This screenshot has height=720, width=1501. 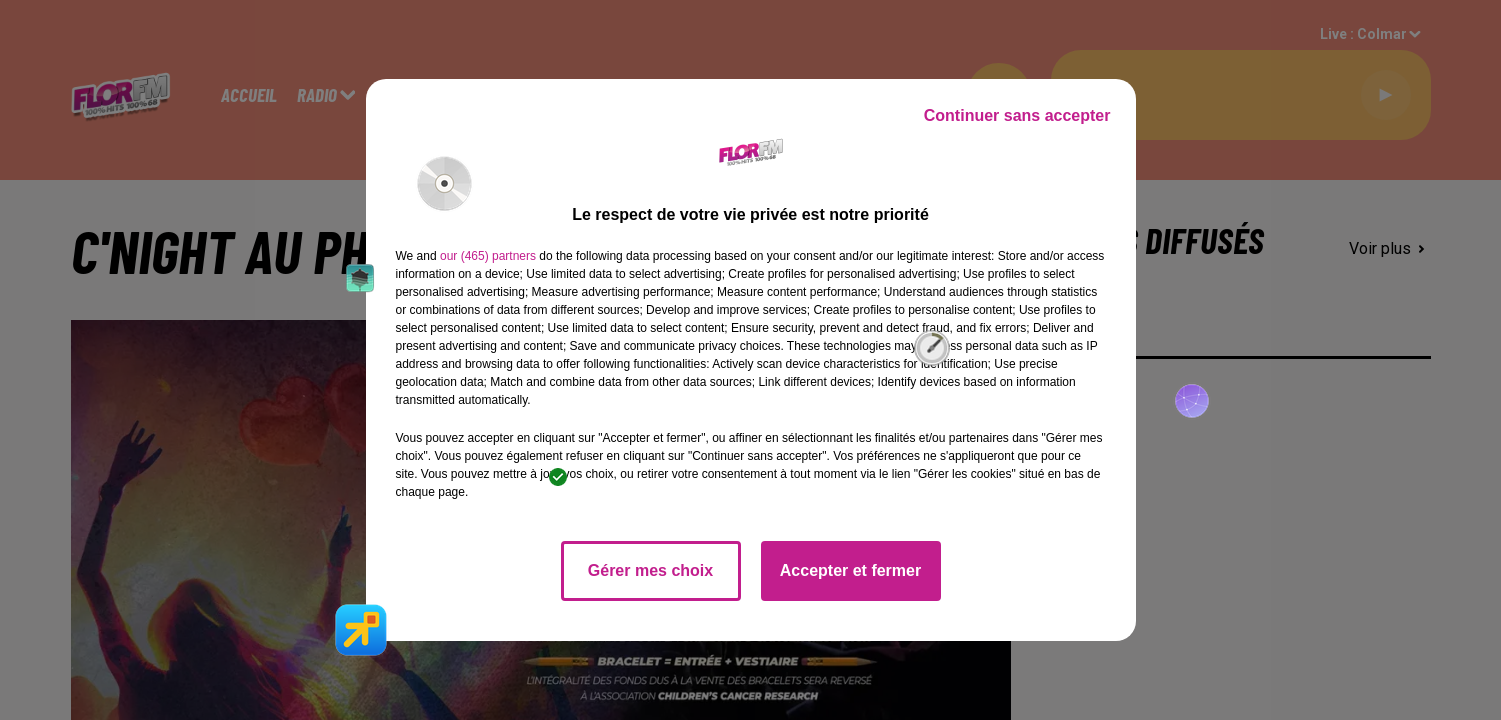 I want to click on launch gnome mines game, so click(x=360, y=278).